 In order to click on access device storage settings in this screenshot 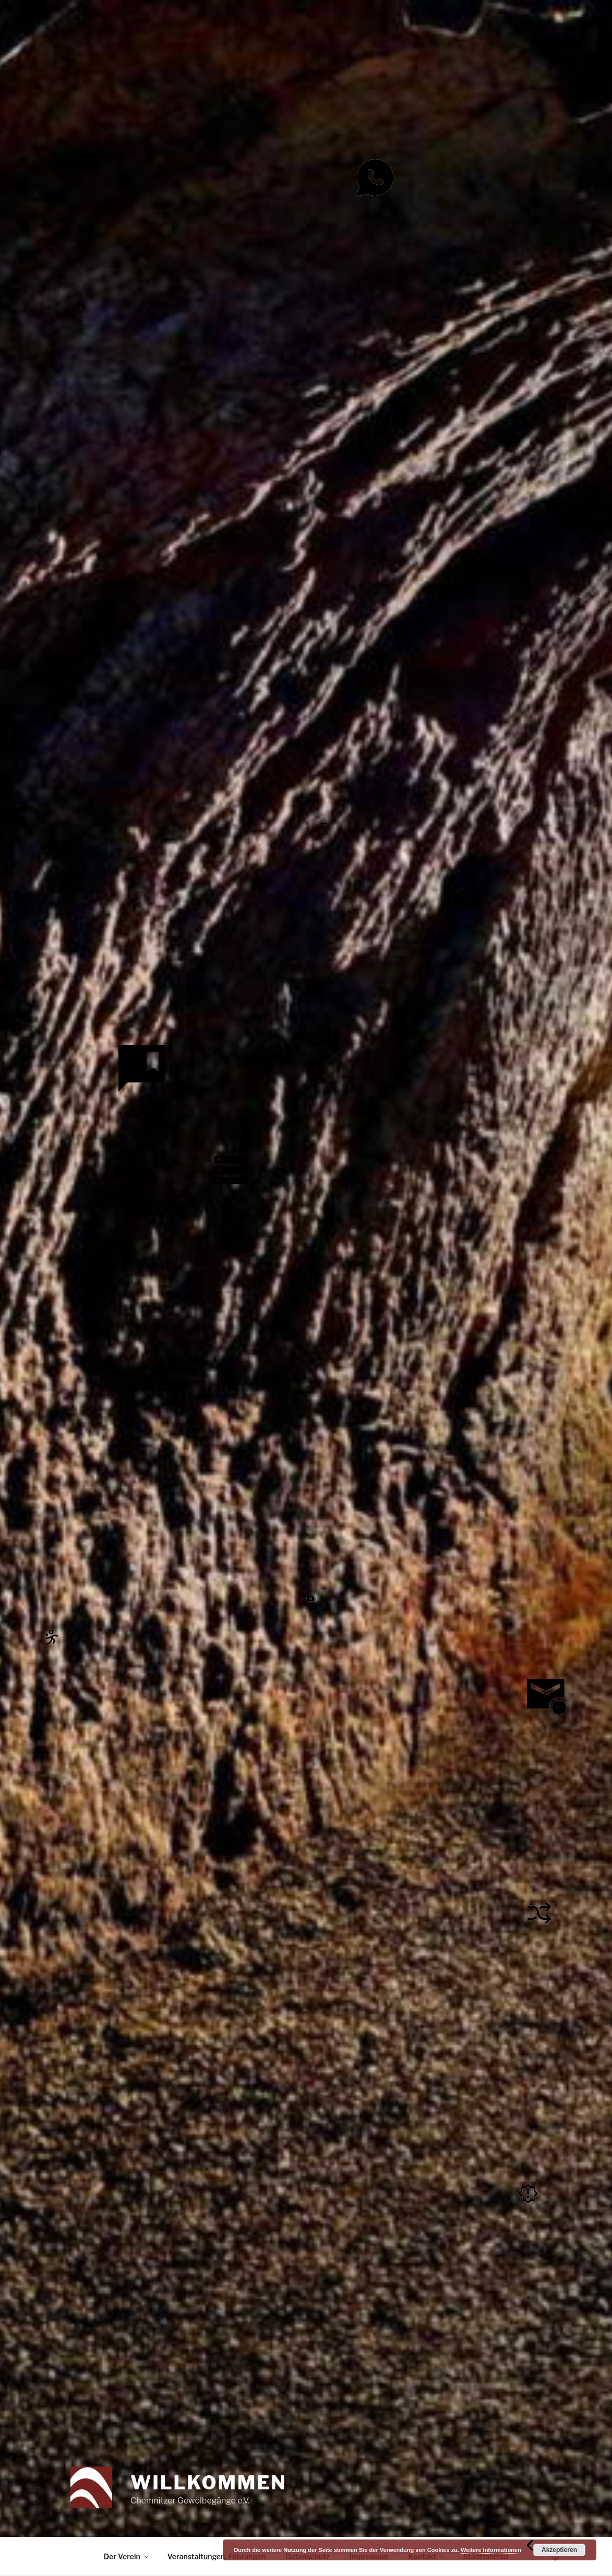, I will do `click(231, 1170)`.